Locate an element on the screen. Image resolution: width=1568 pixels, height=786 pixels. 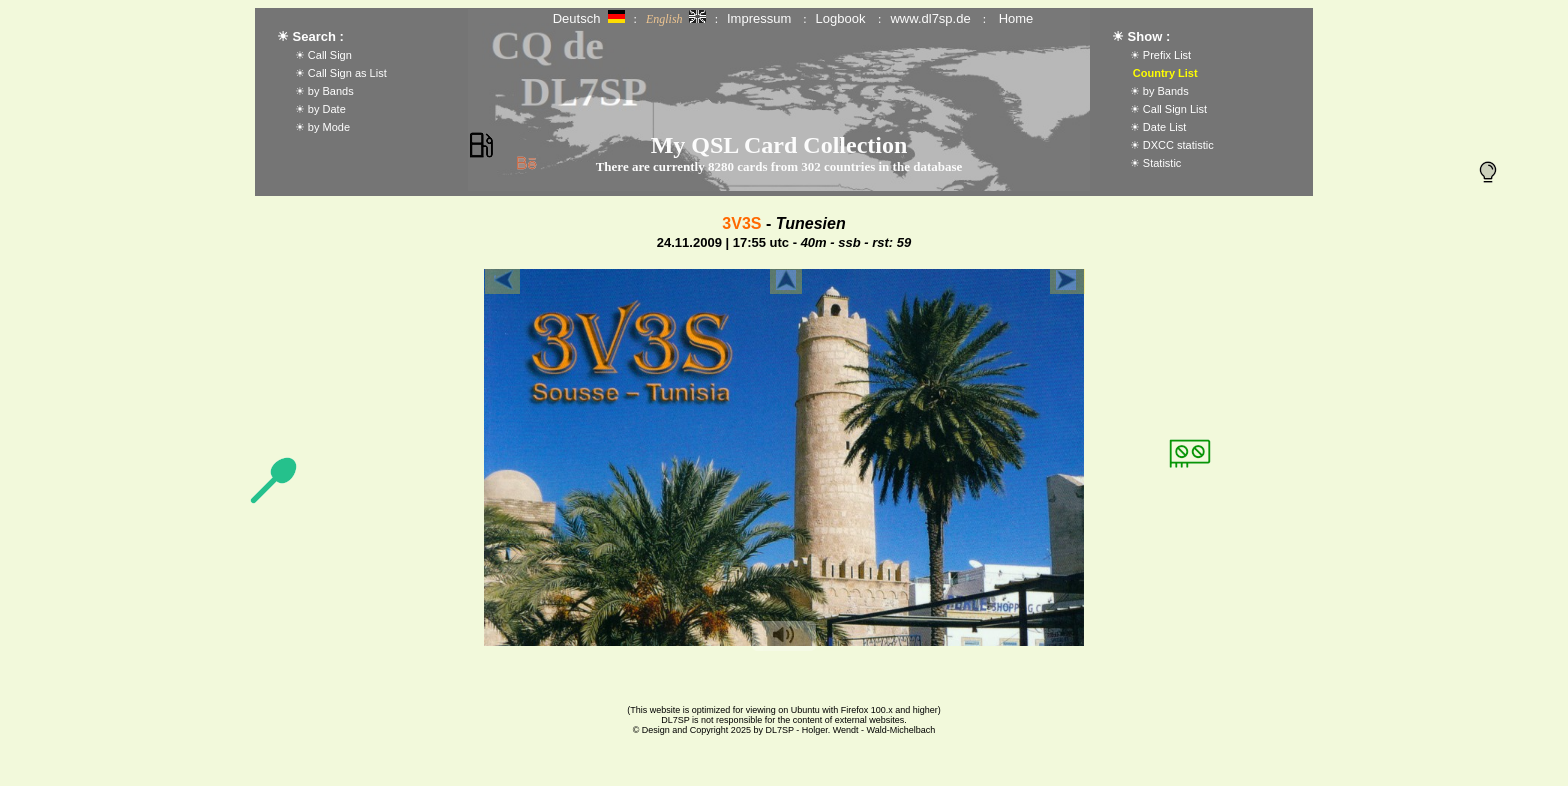
find nearby gas stations is located at coordinates (481, 145).